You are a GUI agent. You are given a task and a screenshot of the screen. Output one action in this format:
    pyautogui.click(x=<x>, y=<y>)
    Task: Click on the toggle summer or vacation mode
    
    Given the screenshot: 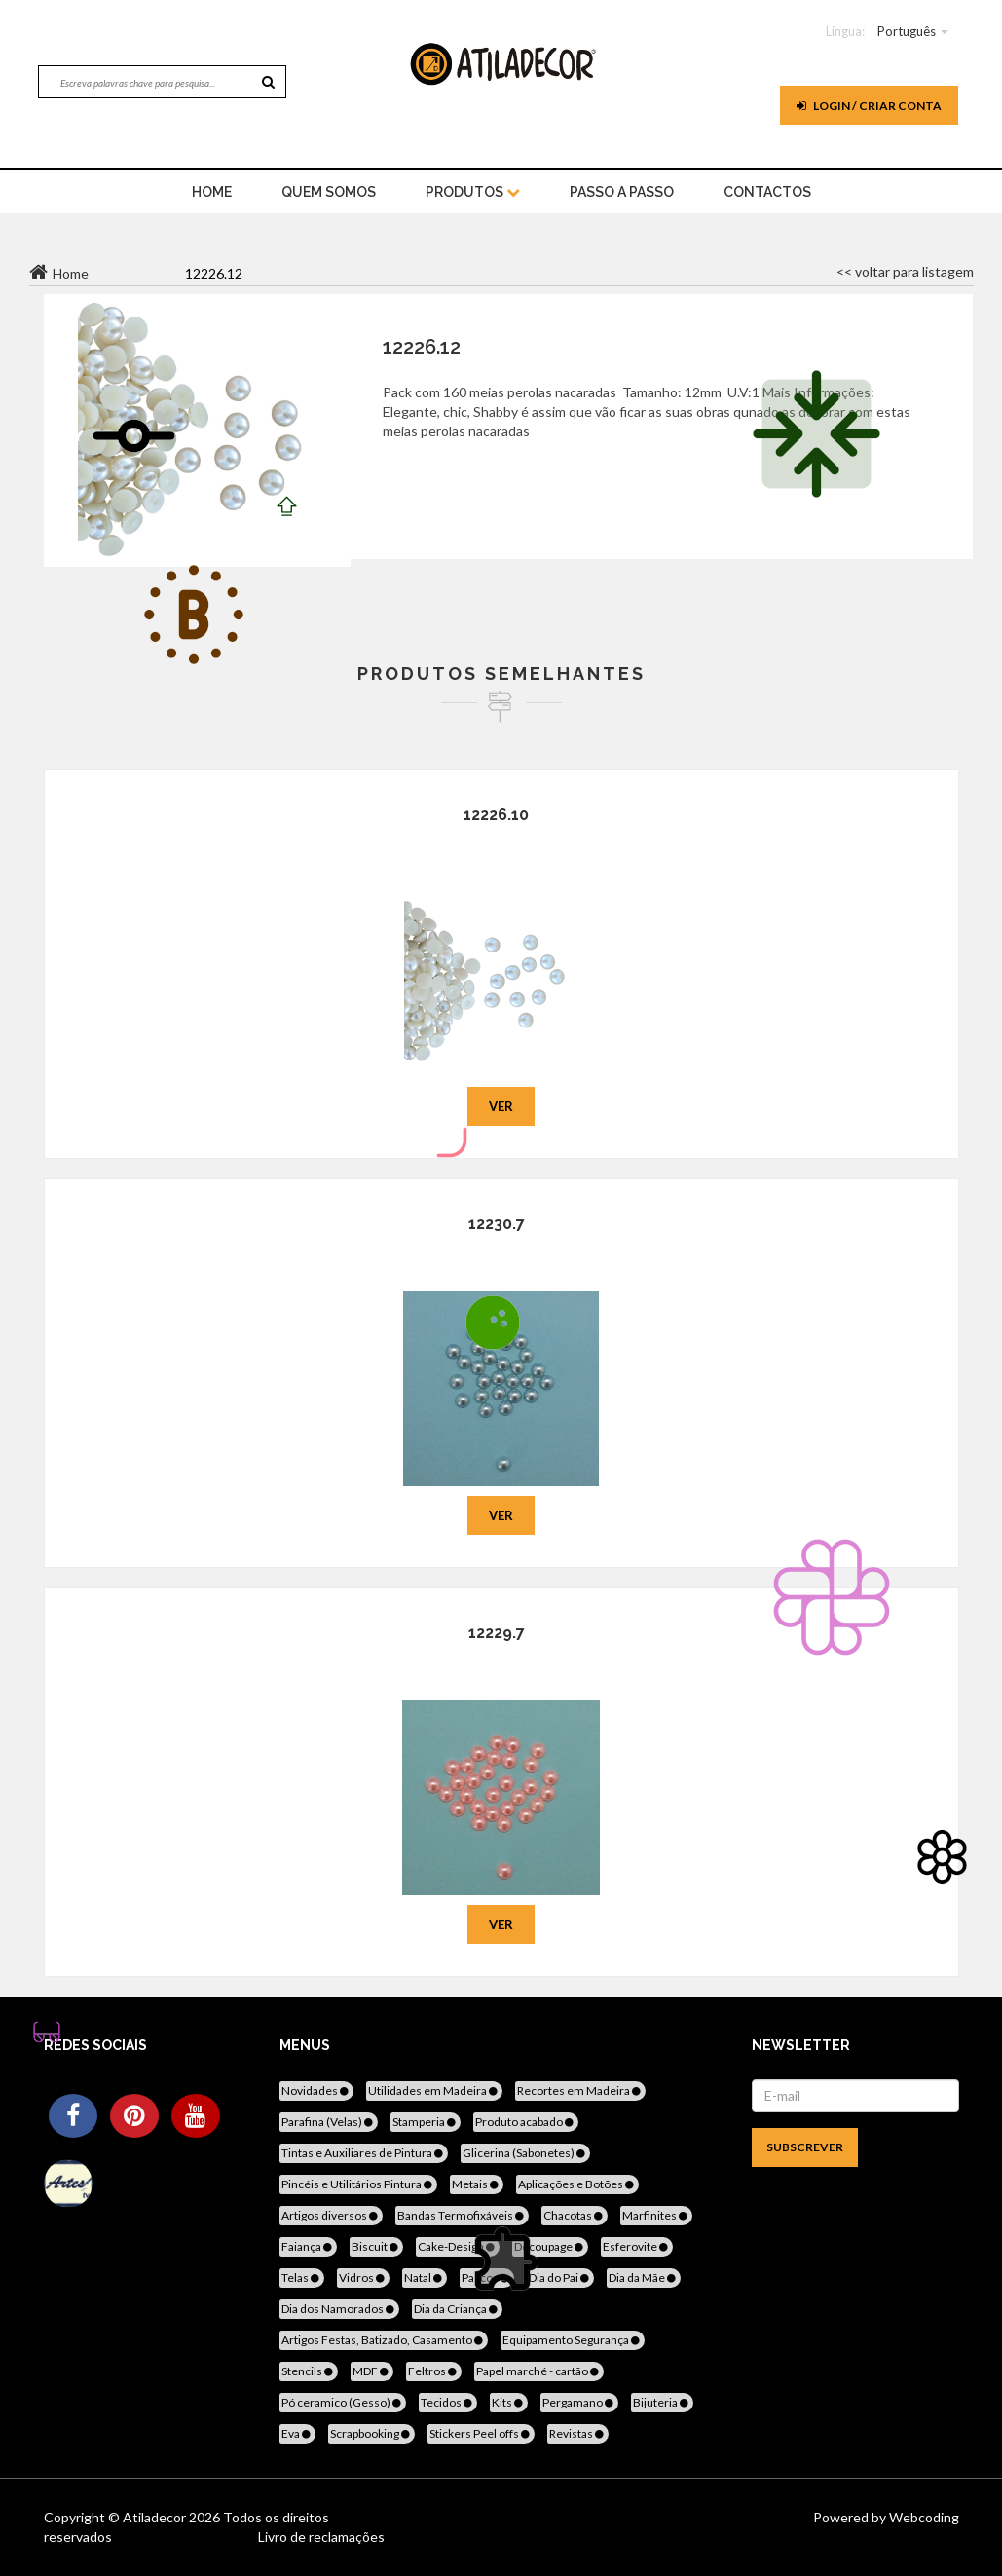 What is the action you would take?
    pyautogui.click(x=47, y=2033)
    